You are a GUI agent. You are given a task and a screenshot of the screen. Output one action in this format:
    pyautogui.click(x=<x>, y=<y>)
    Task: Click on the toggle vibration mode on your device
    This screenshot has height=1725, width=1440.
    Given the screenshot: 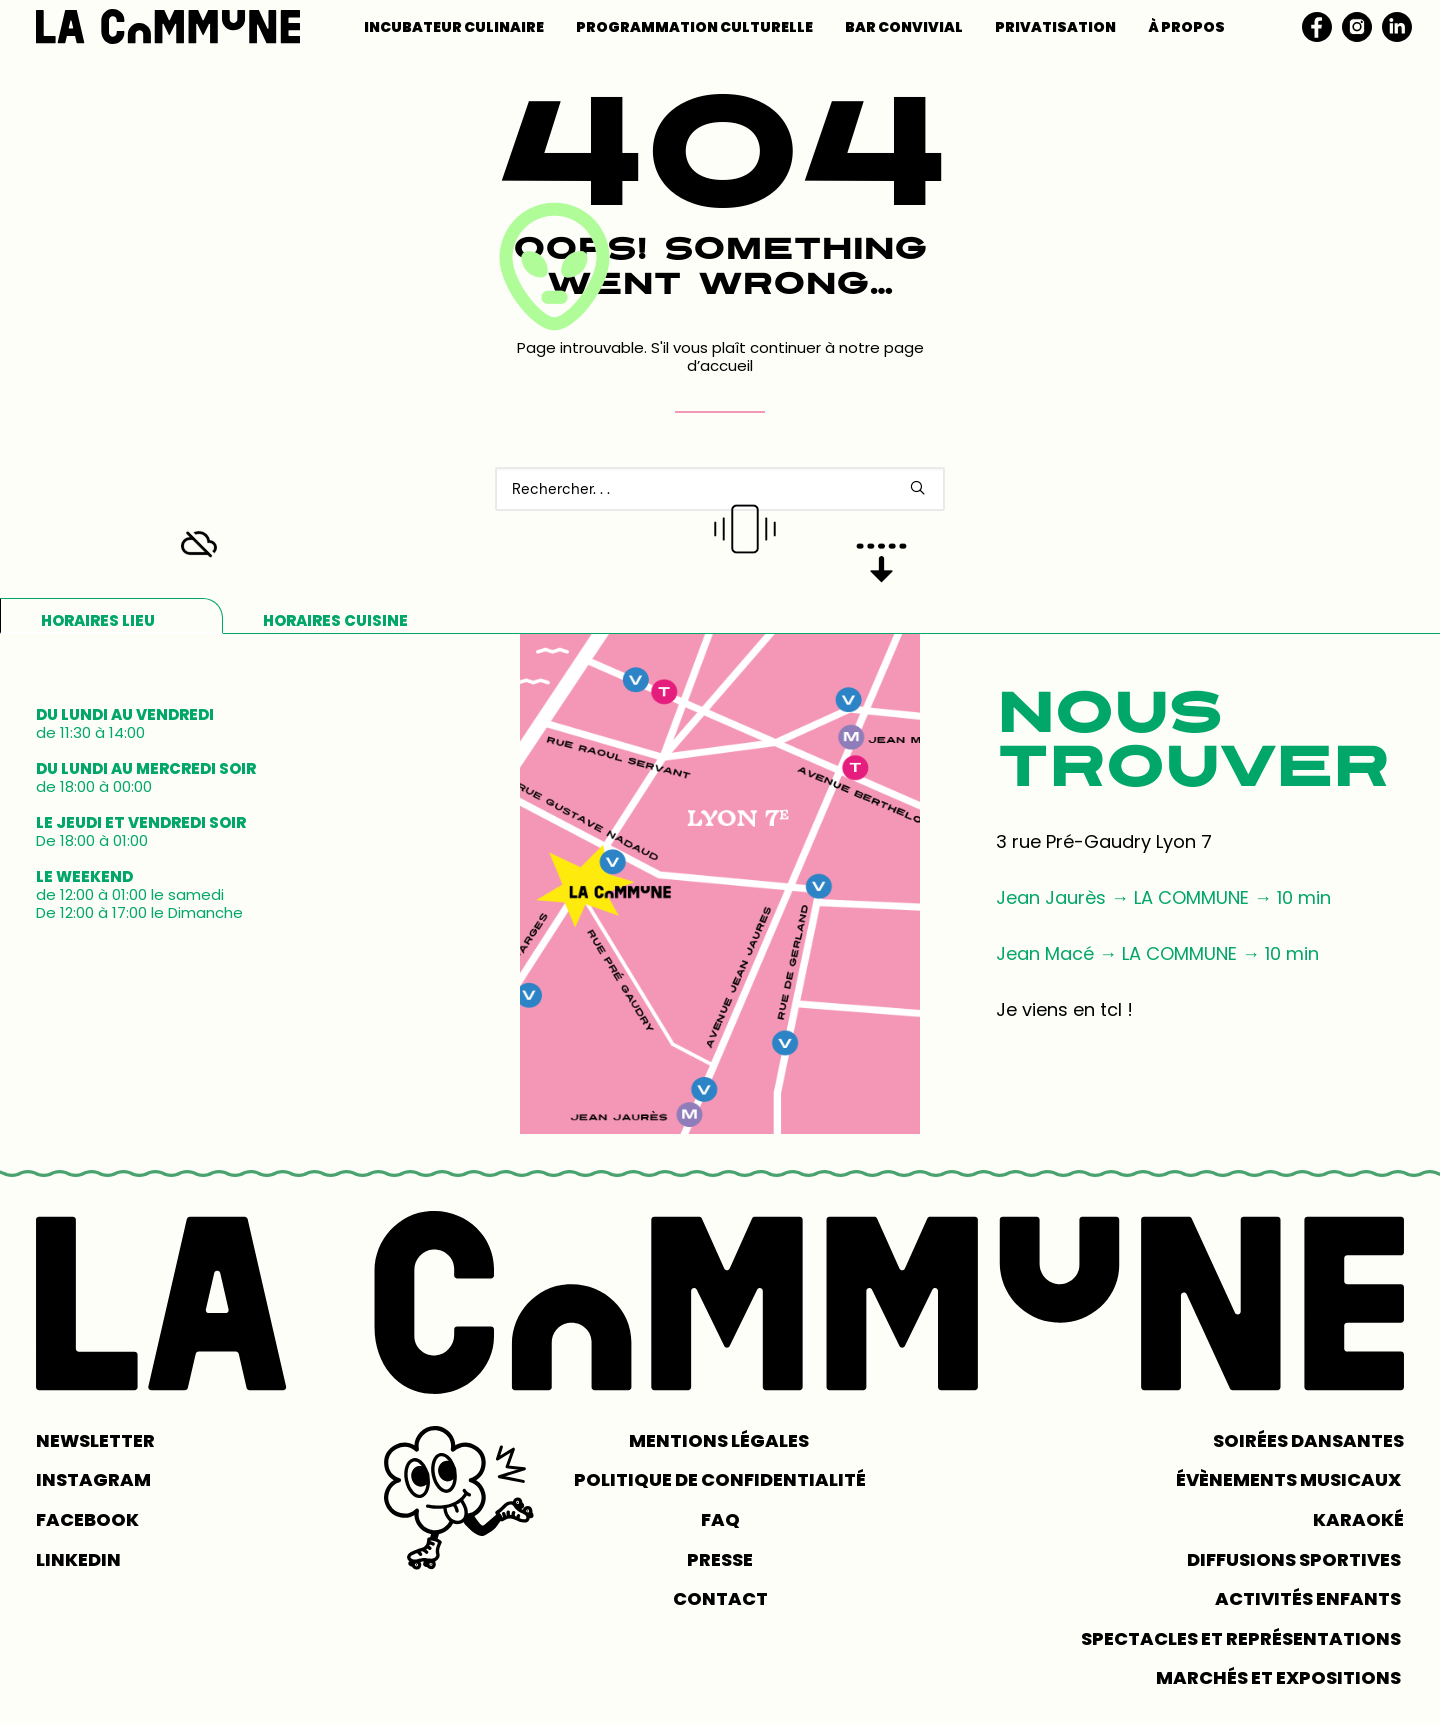 What is the action you would take?
    pyautogui.click(x=745, y=529)
    